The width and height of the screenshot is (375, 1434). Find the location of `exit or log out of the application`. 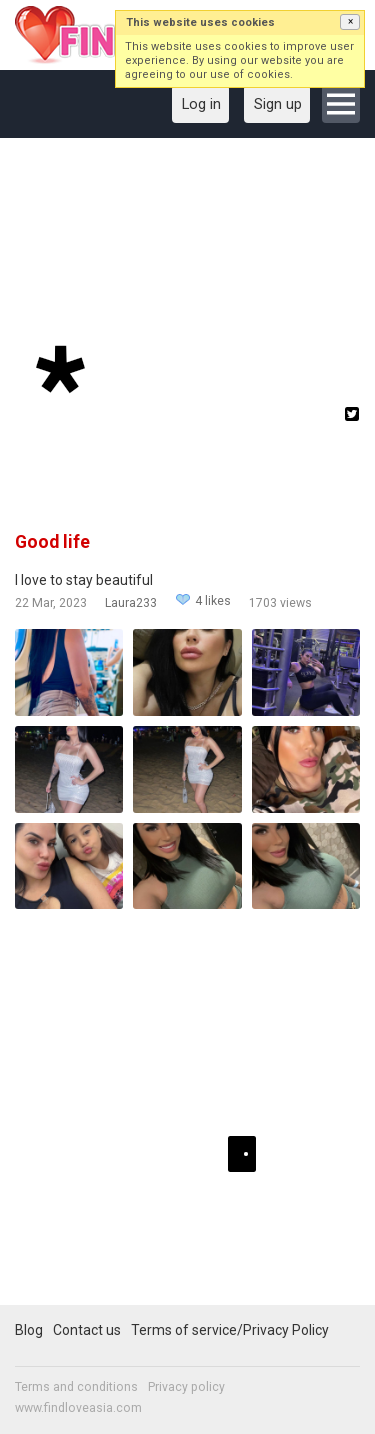

exit or log out of the application is located at coordinates (242, 1154).